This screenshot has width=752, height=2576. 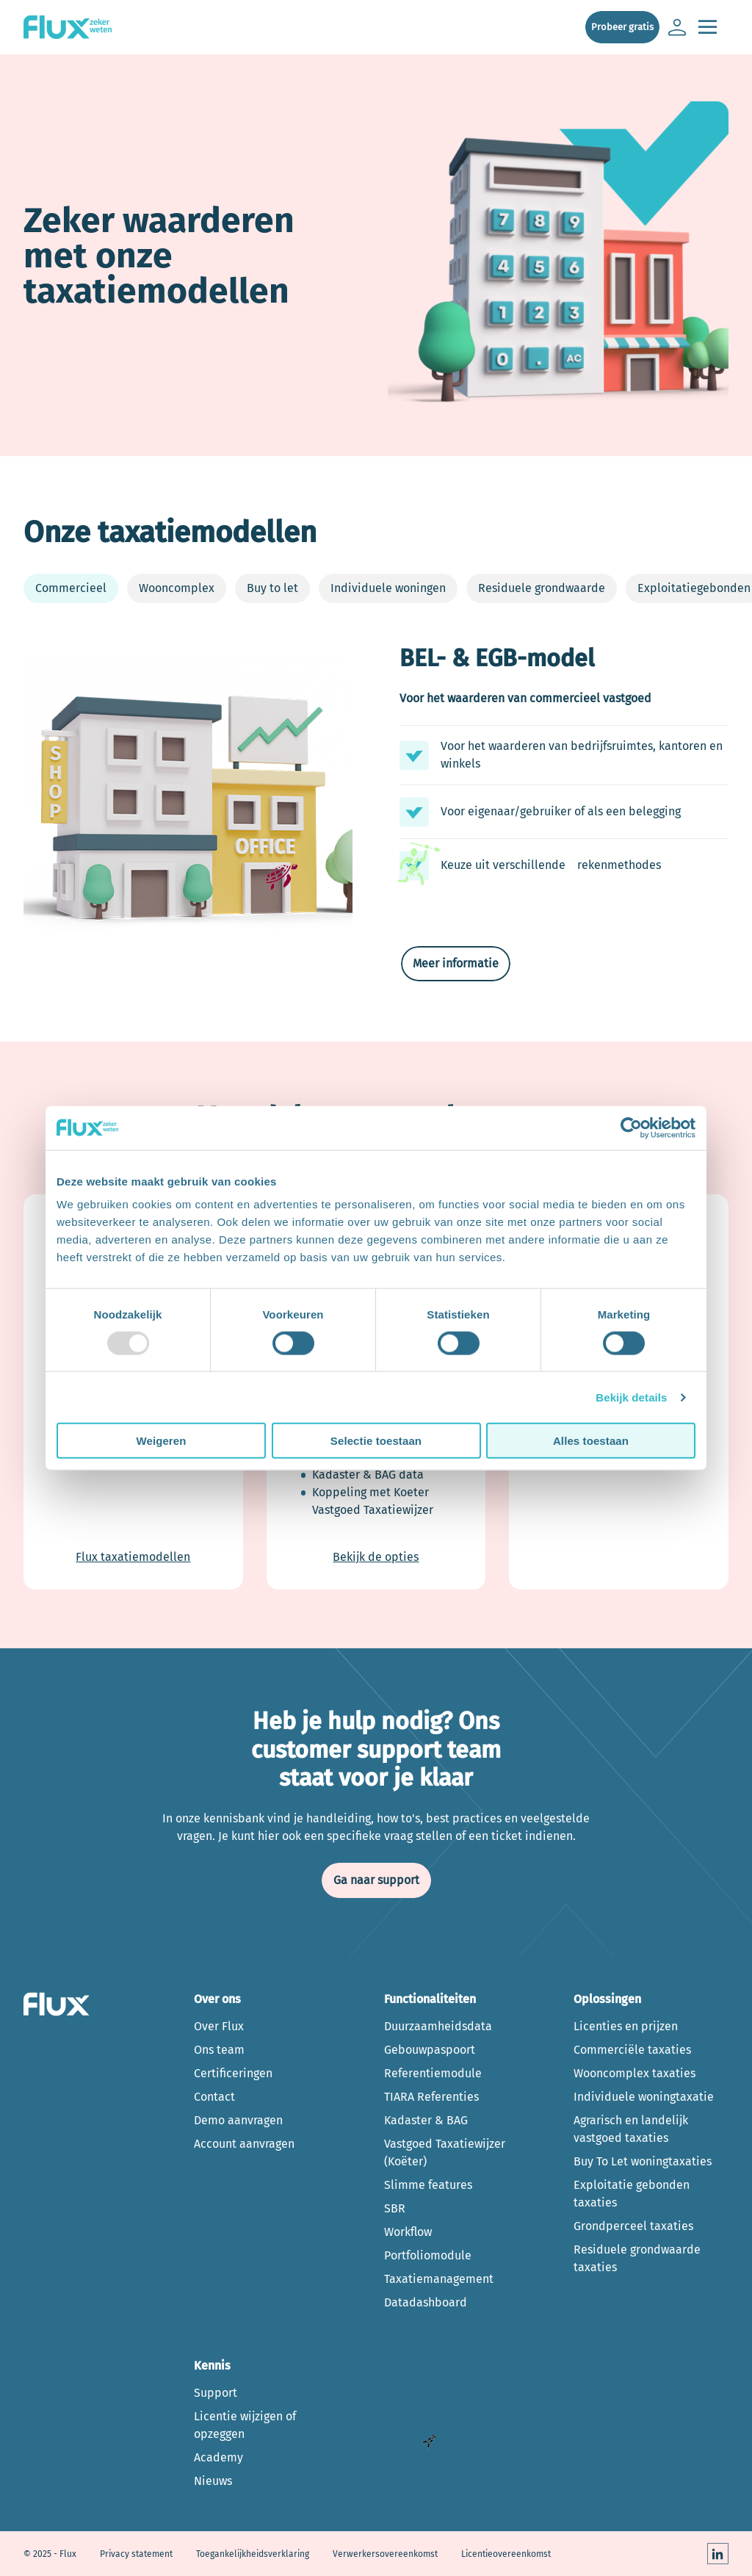 What do you see at coordinates (419, 864) in the screenshot?
I see `select caveman character class` at bounding box center [419, 864].